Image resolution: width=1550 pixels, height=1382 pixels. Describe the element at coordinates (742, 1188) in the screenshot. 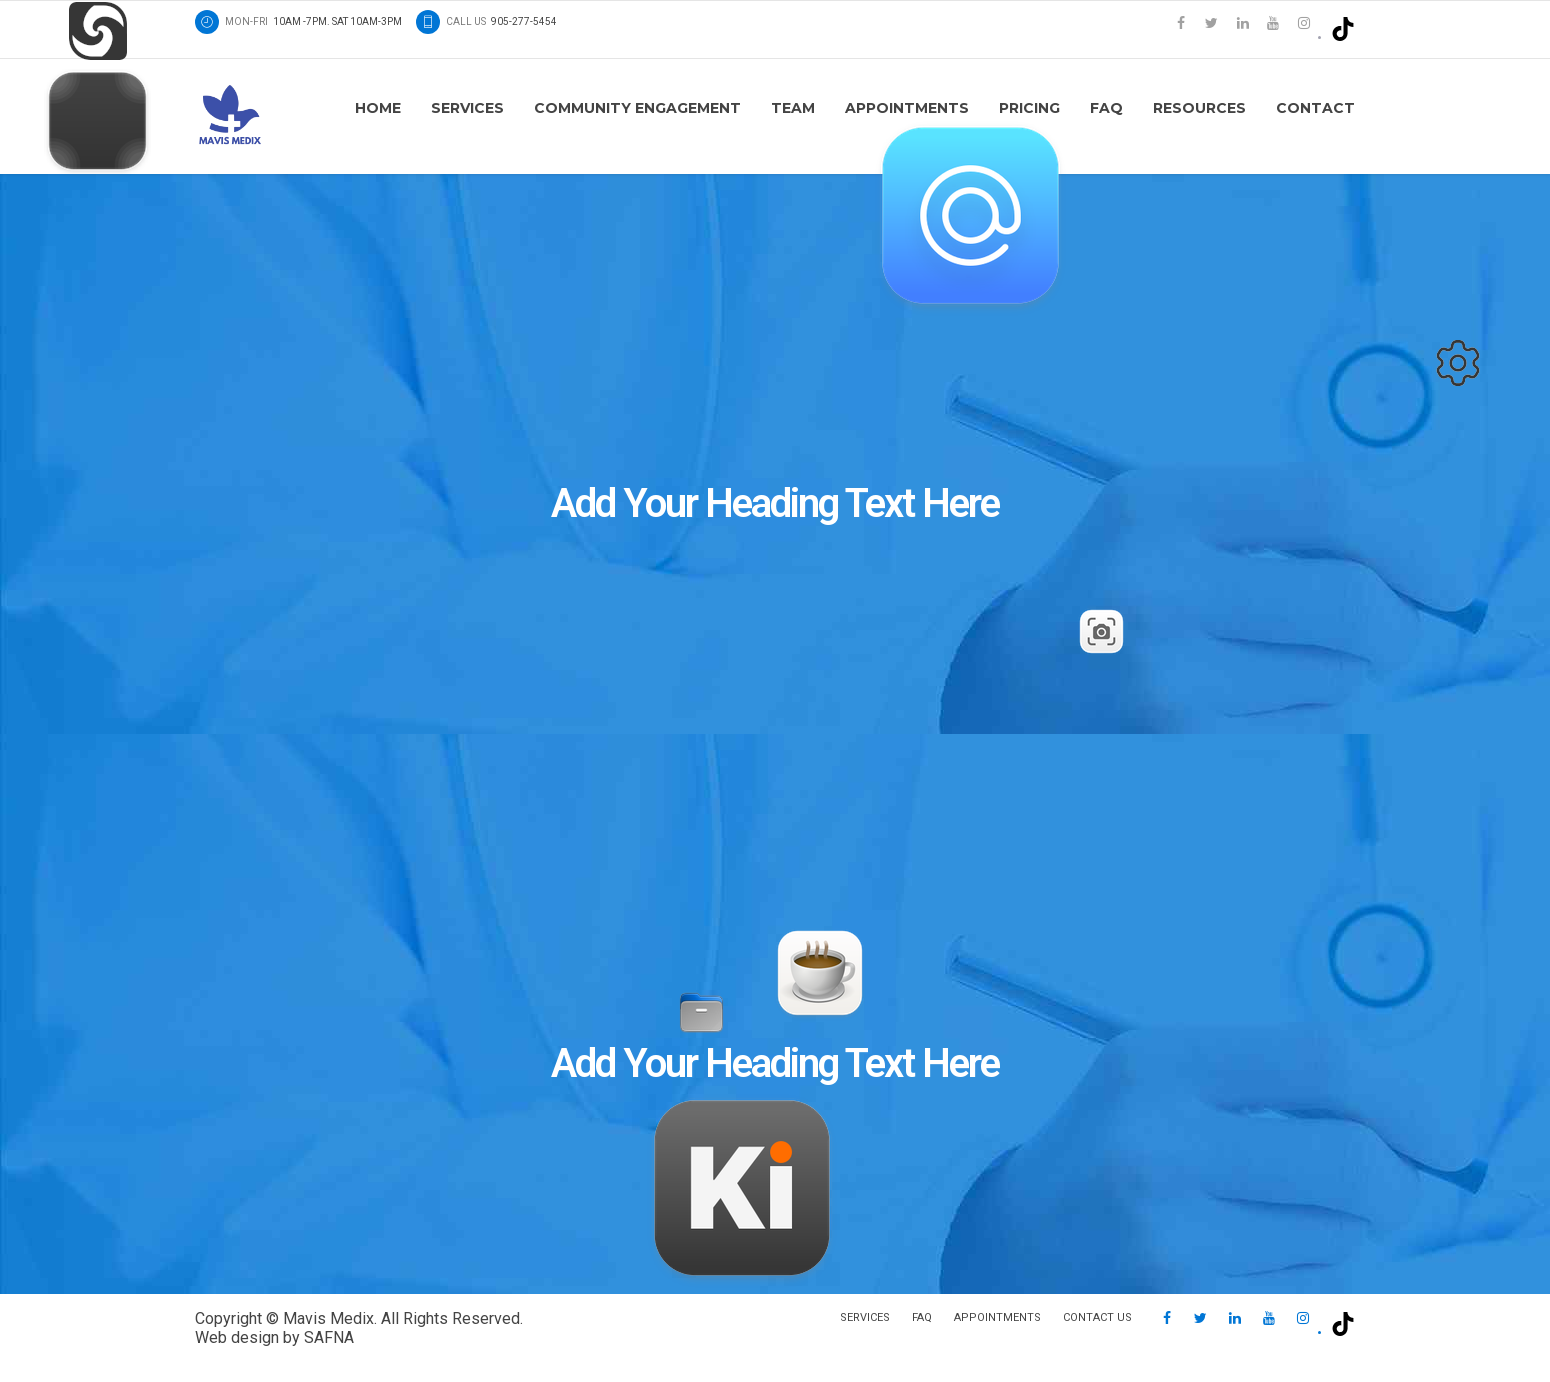

I see `open KiCad nightly build application` at that location.